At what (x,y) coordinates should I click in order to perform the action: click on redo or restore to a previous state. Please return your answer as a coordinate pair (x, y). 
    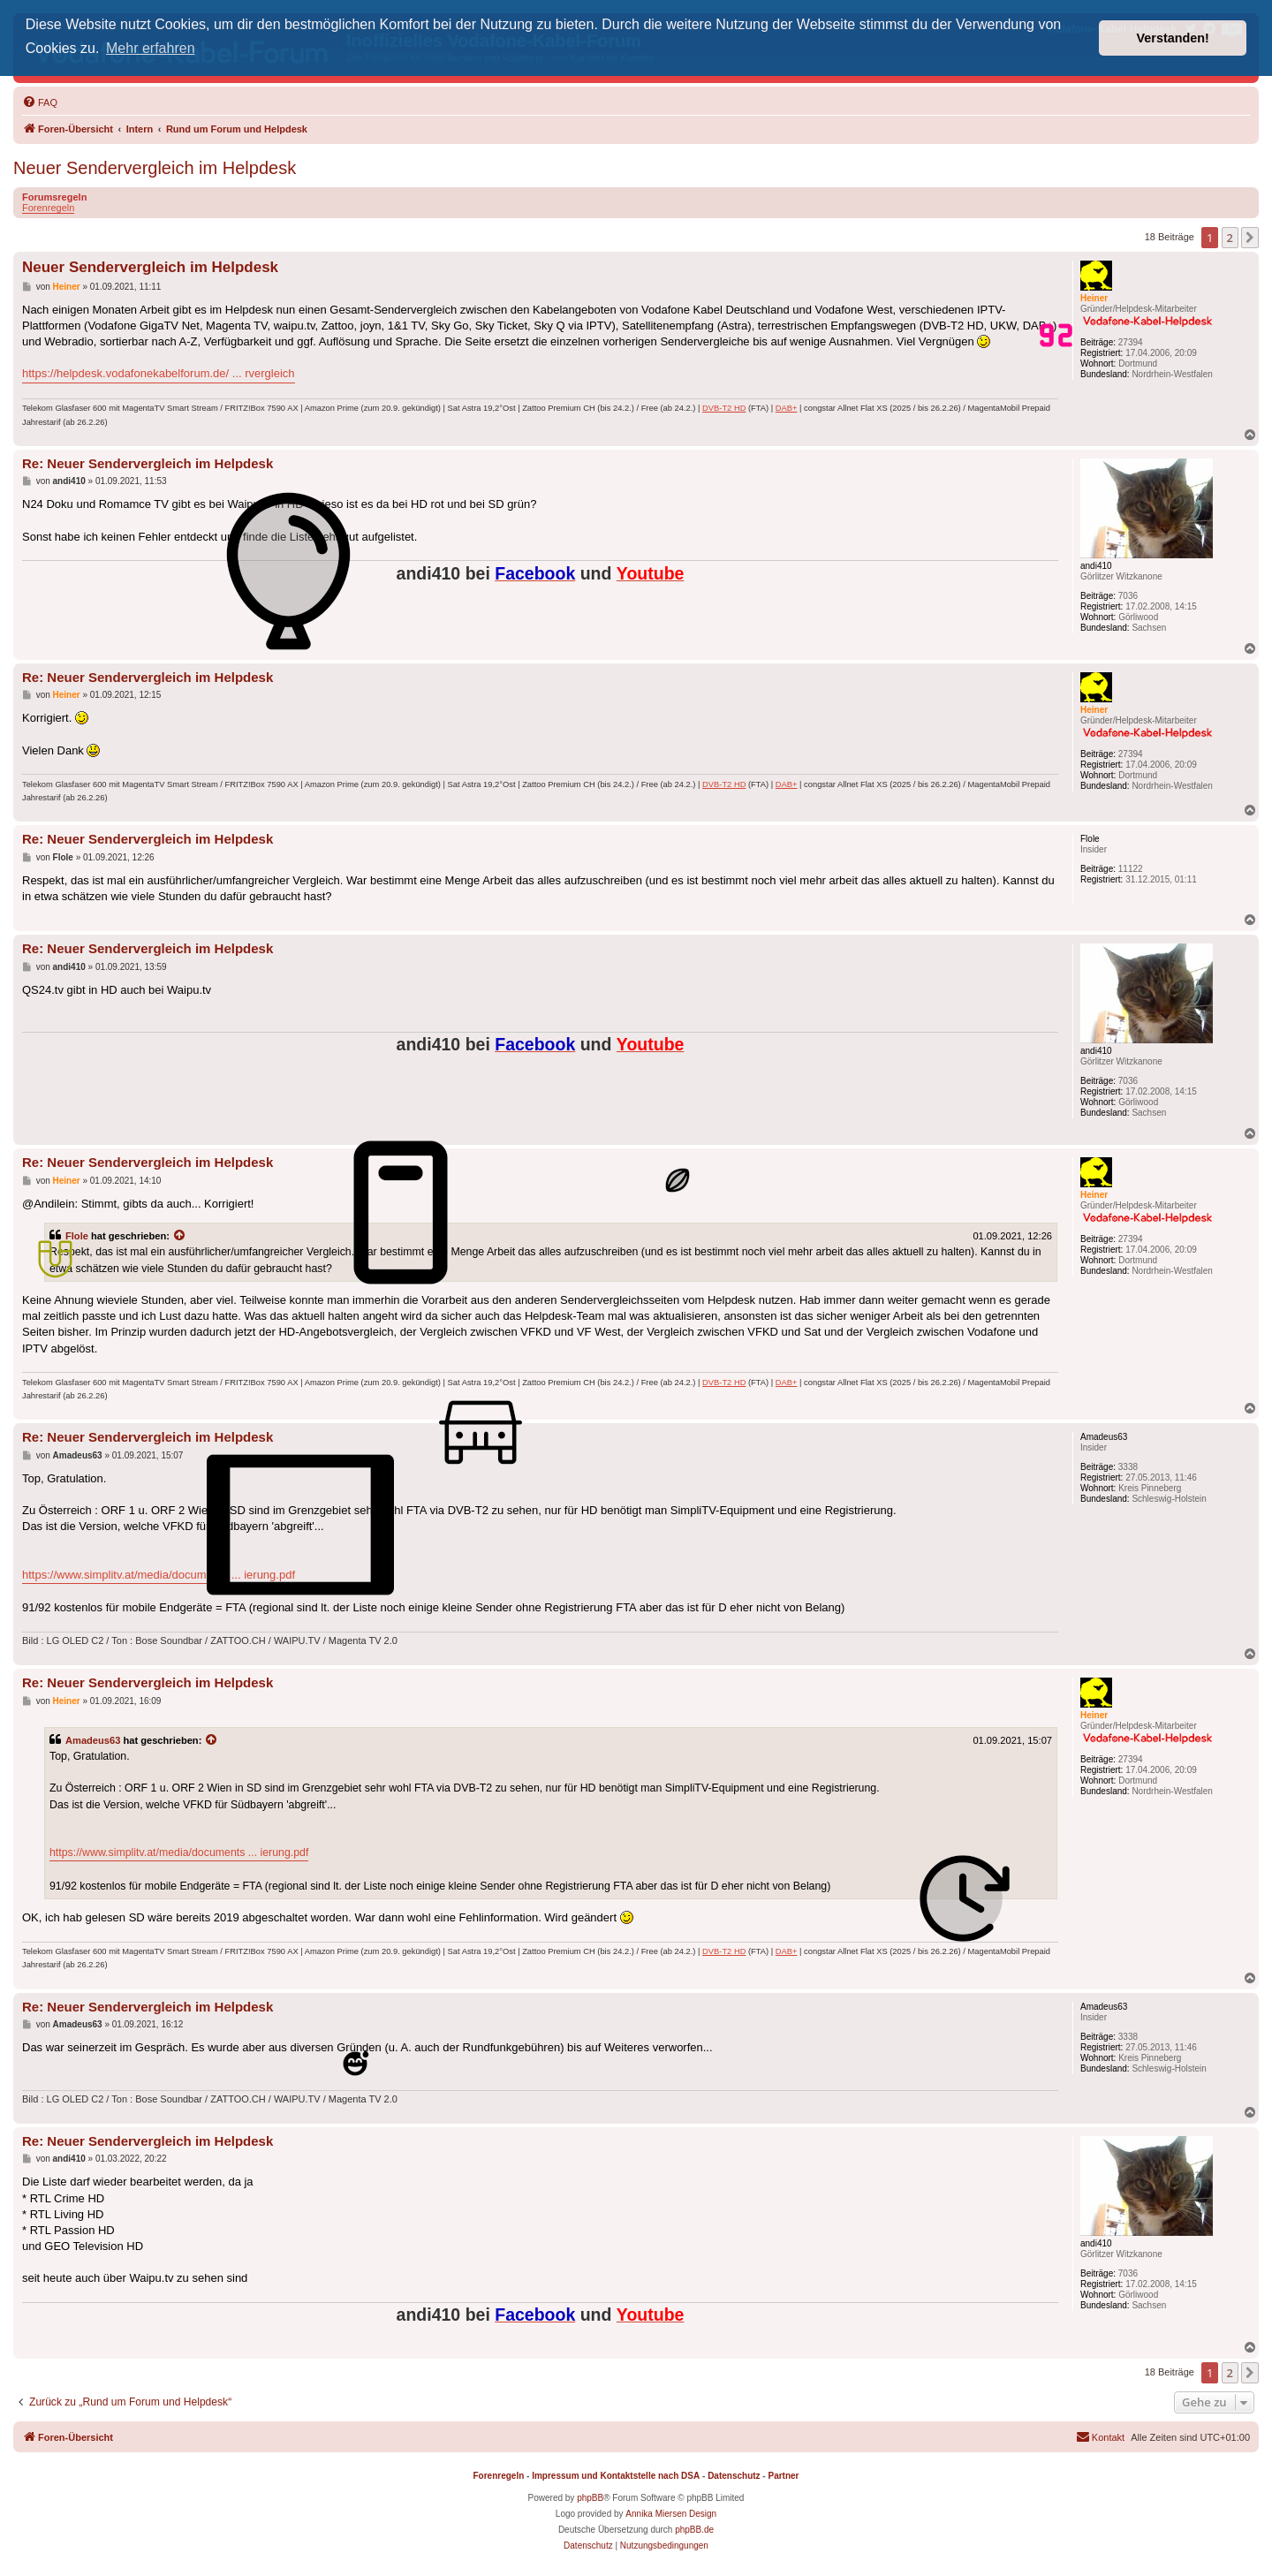
    Looking at the image, I should click on (963, 1898).